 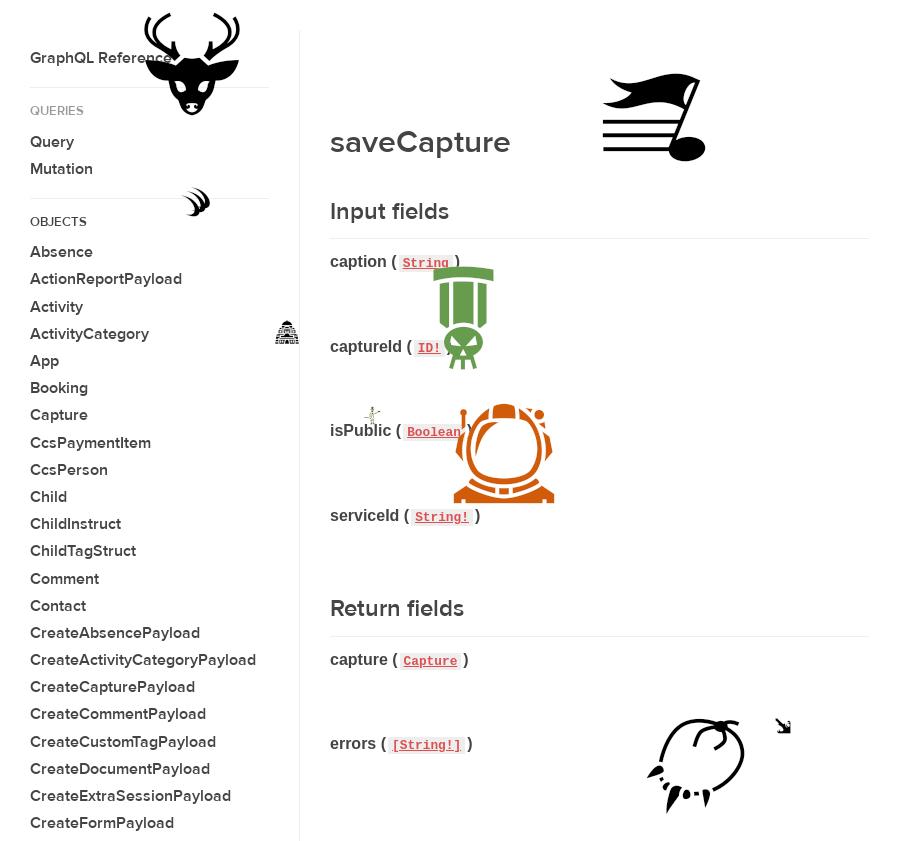 I want to click on activate dragon breath ability, so click(x=783, y=726).